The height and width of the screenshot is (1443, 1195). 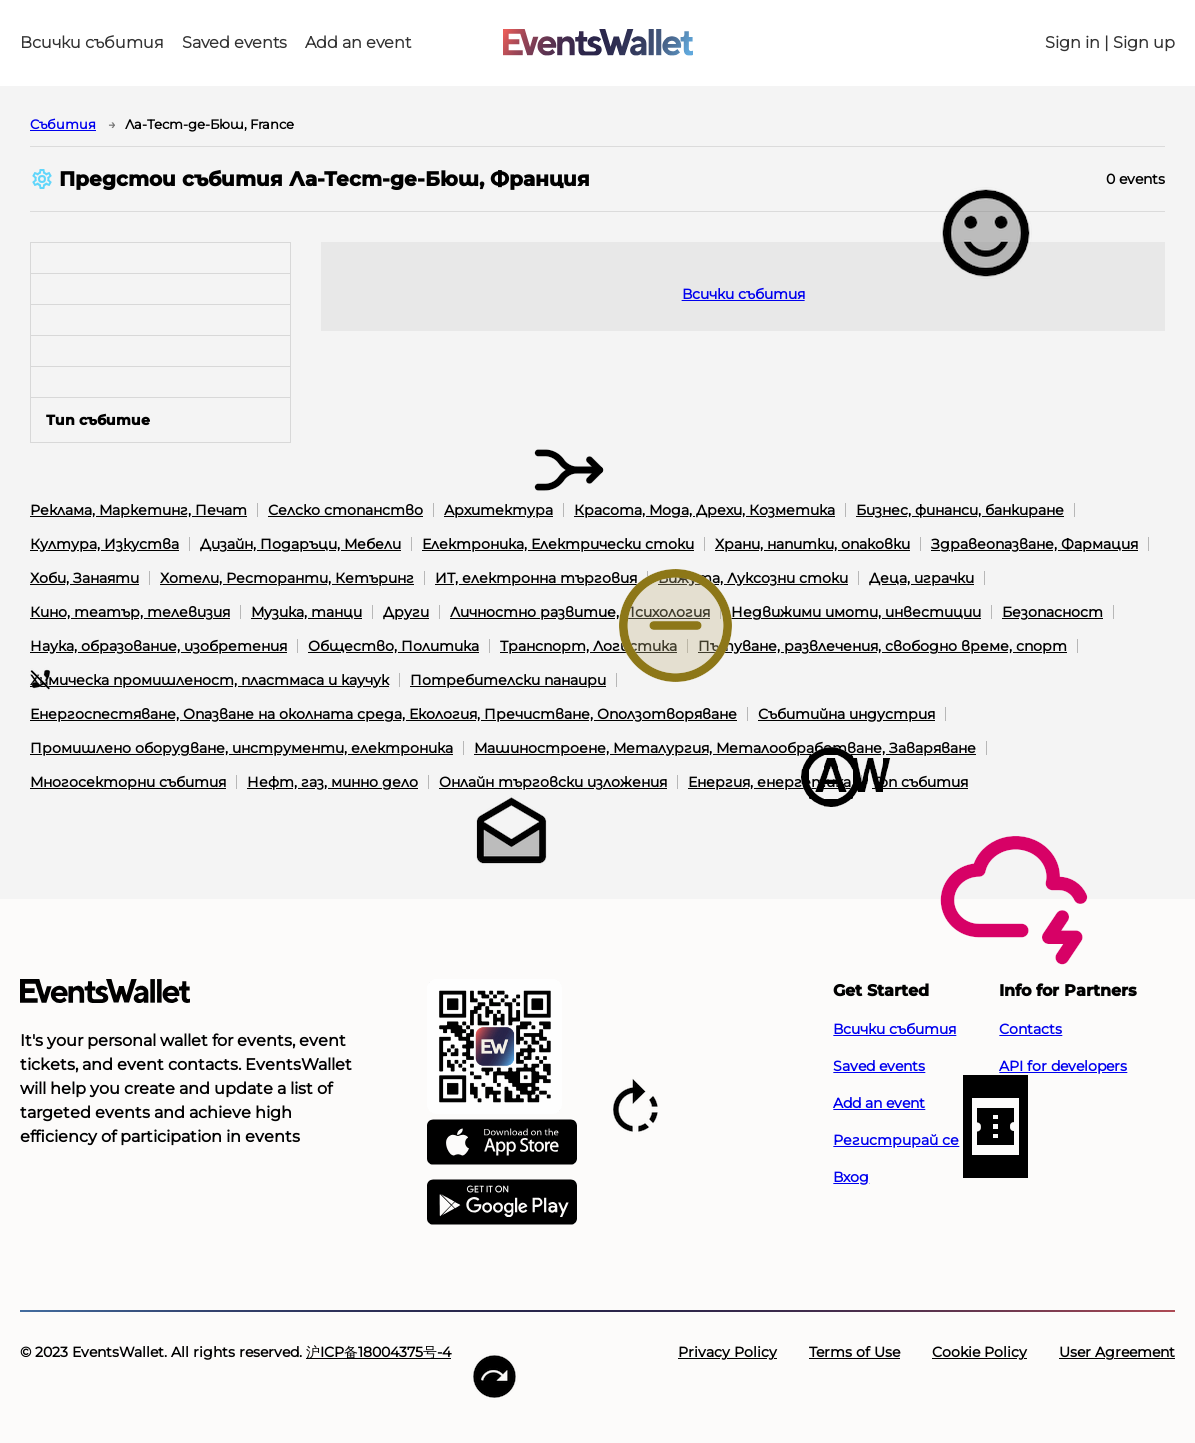 I want to click on indicates thunderstorm or severe weather conditions, so click(x=1015, y=890).